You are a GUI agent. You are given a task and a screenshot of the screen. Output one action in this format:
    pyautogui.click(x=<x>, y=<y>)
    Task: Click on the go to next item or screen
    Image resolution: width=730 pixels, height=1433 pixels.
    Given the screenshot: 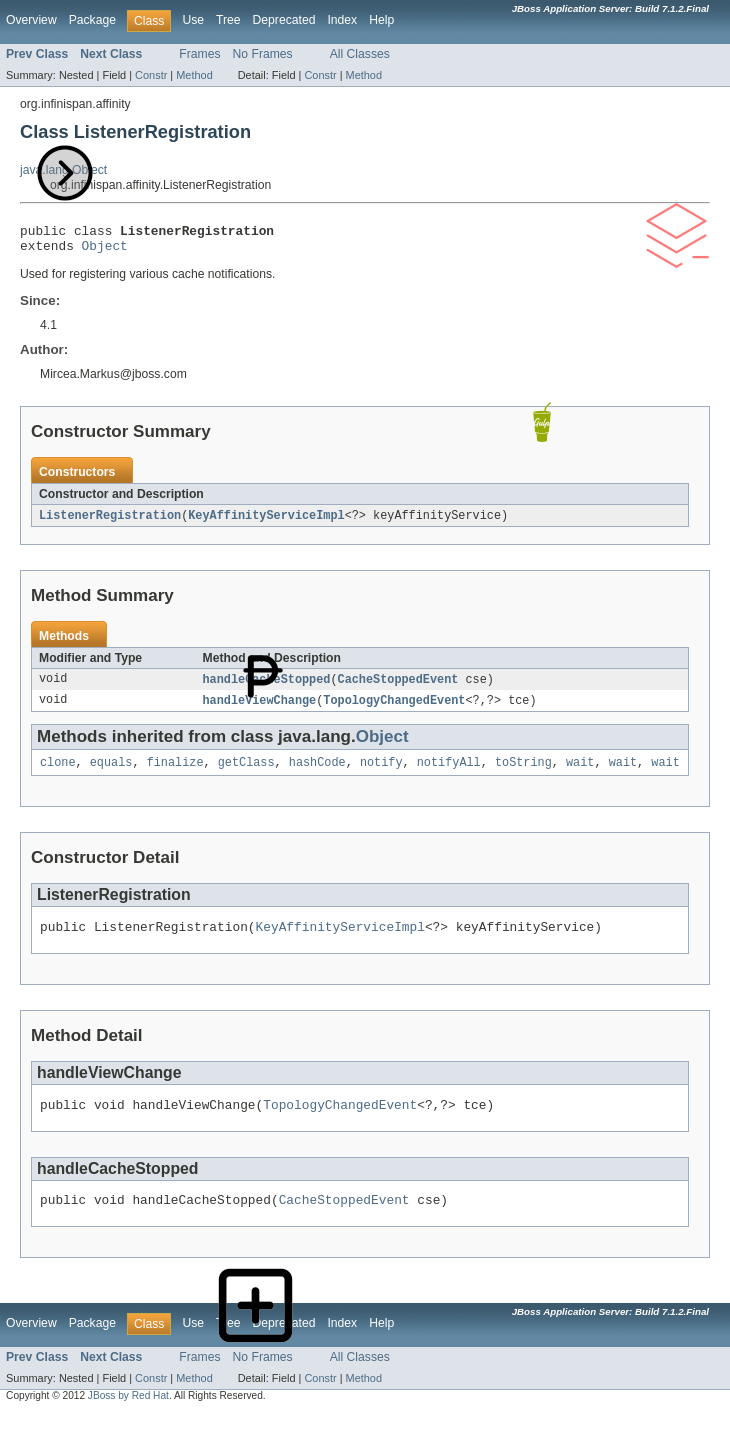 What is the action you would take?
    pyautogui.click(x=65, y=173)
    